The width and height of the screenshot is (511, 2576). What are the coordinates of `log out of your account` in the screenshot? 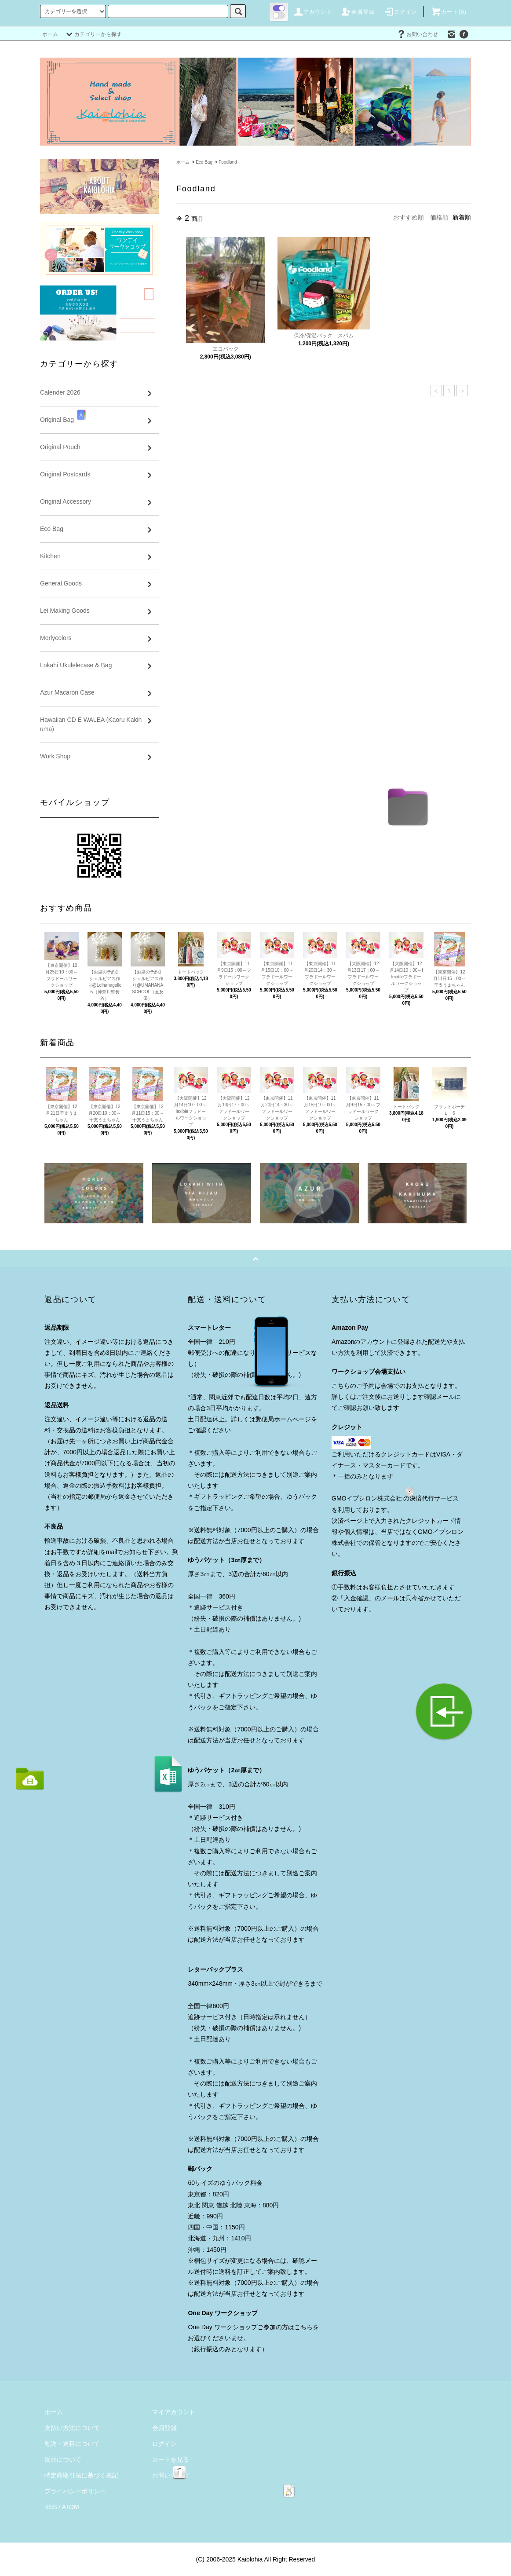 It's located at (444, 1711).